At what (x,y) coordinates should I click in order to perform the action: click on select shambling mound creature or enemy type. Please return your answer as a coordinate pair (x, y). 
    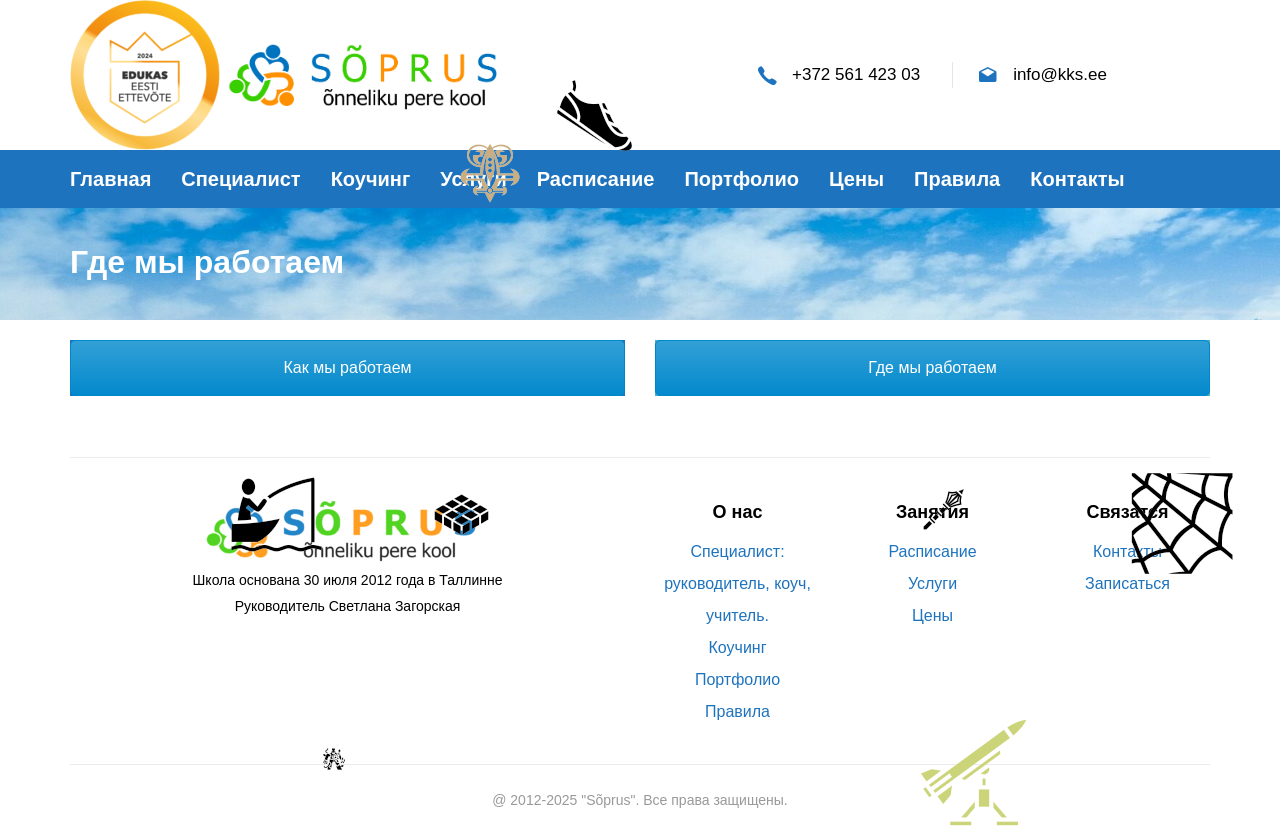
    Looking at the image, I should click on (334, 759).